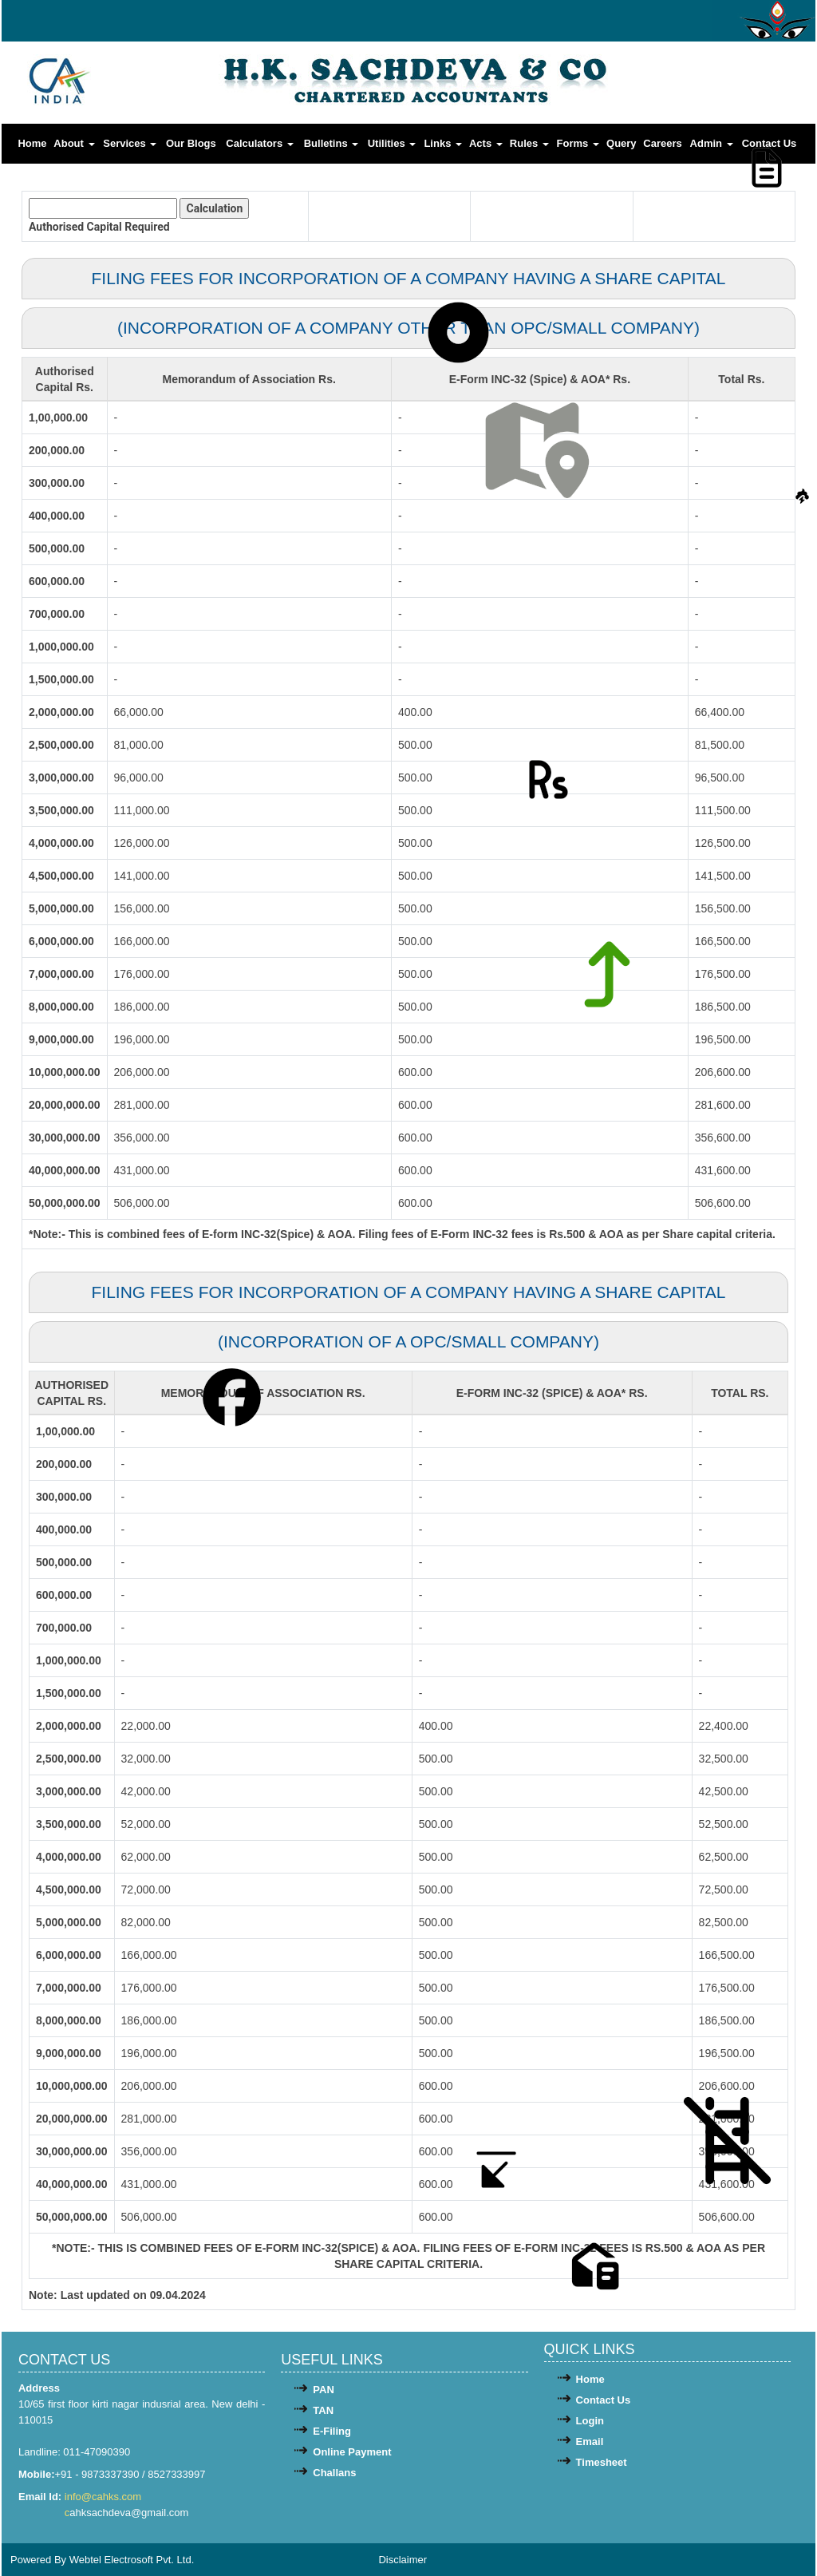 This screenshot has width=817, height=2576. Describe the element at coordinates (594, 2267) in the screenshot. I see `view an opened email or message` at that location.